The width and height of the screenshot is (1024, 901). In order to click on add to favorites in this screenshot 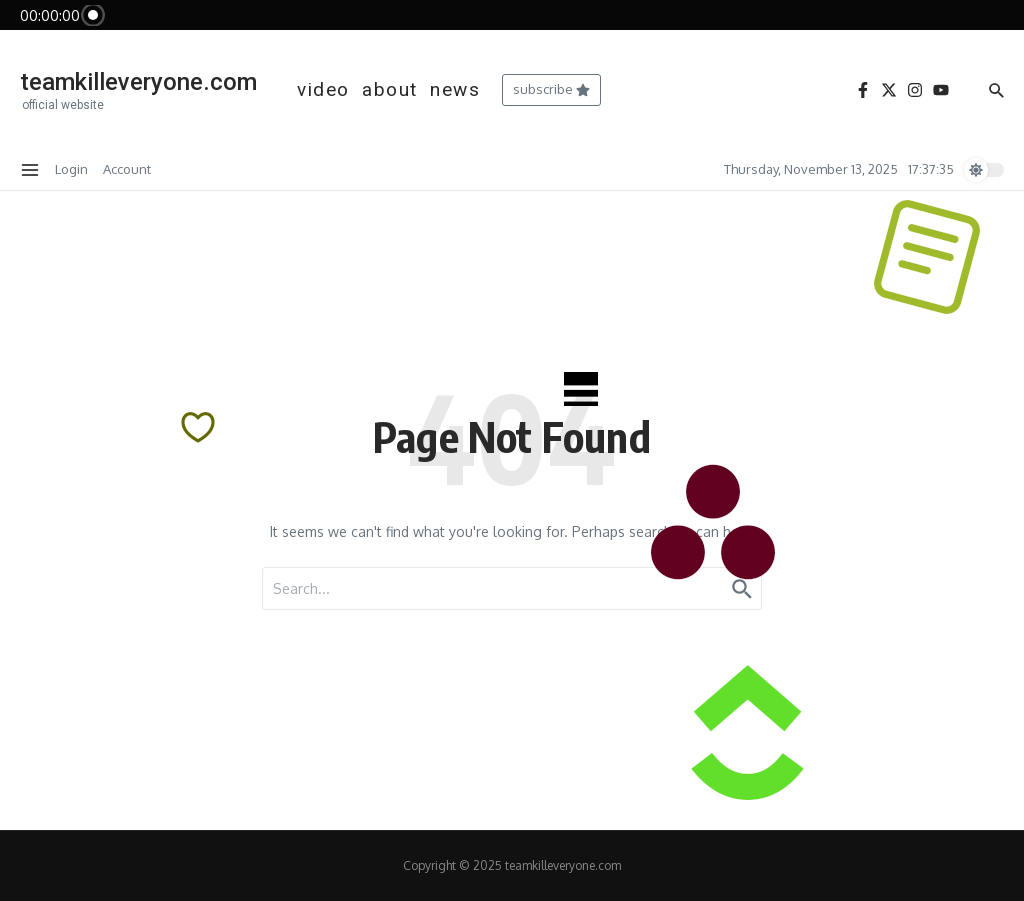, I will do `click(198, 427)`.